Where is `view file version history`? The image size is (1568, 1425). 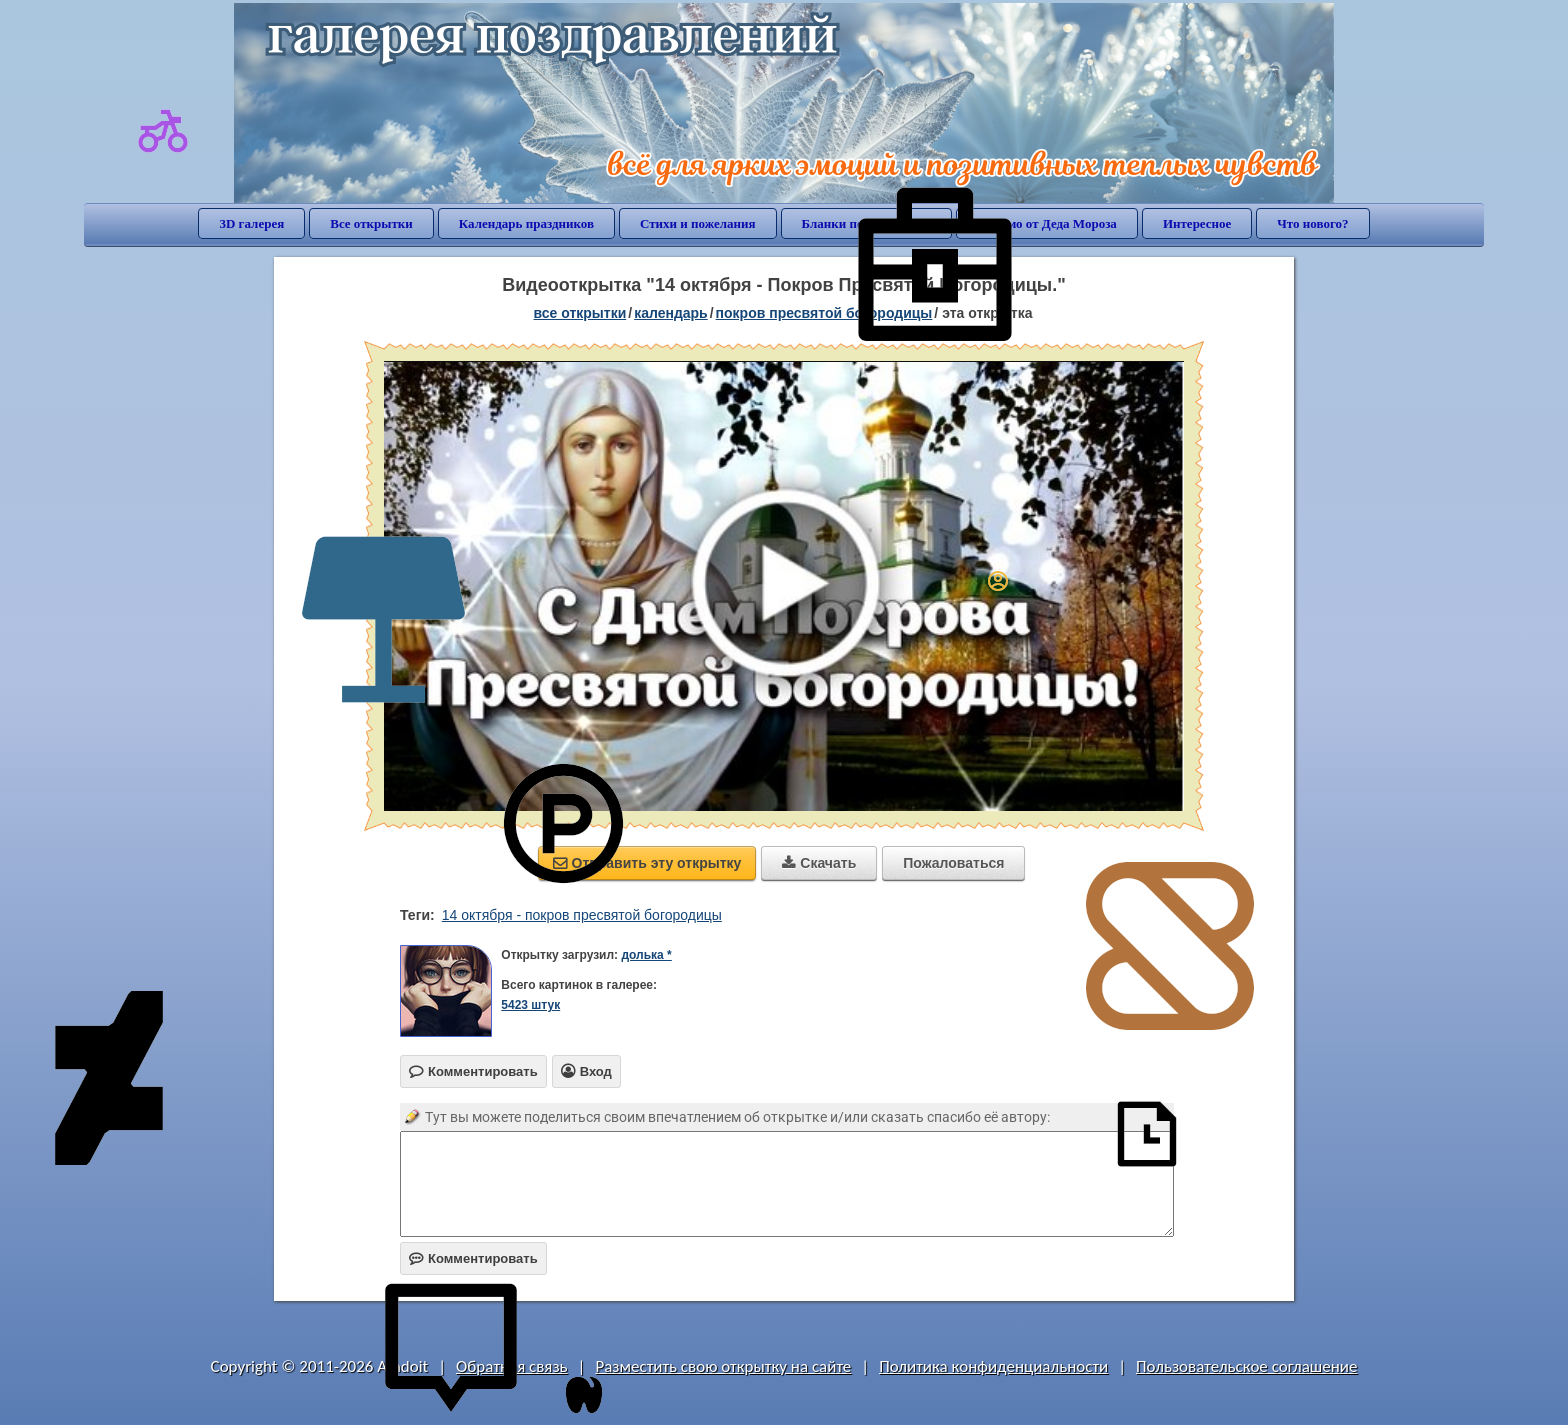 view file version history is located at coordinates (1147, 1134).